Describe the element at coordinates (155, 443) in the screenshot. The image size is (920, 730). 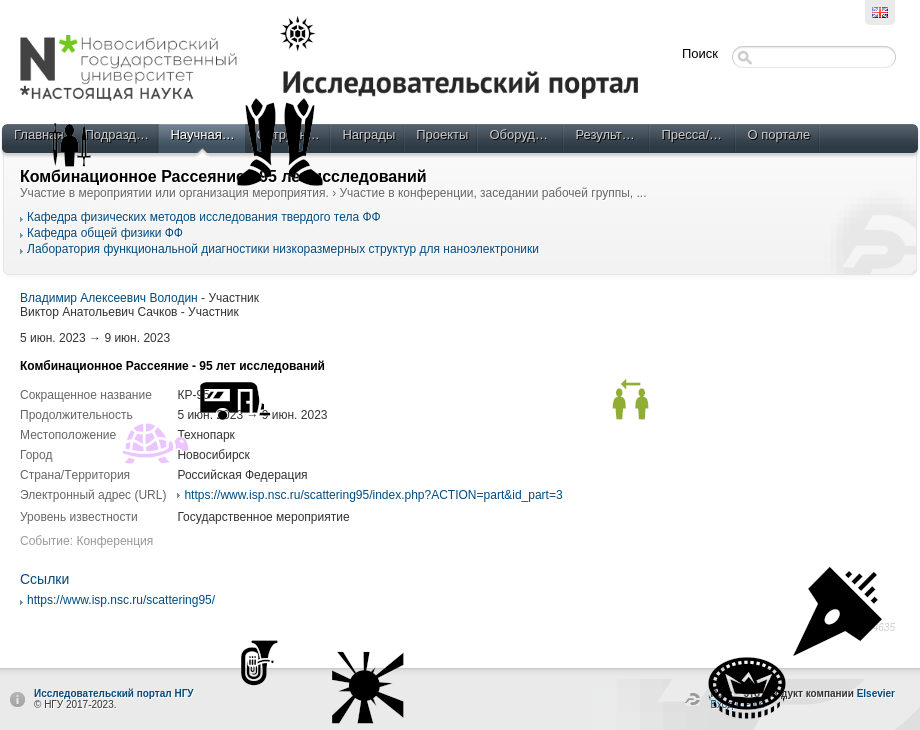
I see `indicates slow speed or processing mode` at that location.